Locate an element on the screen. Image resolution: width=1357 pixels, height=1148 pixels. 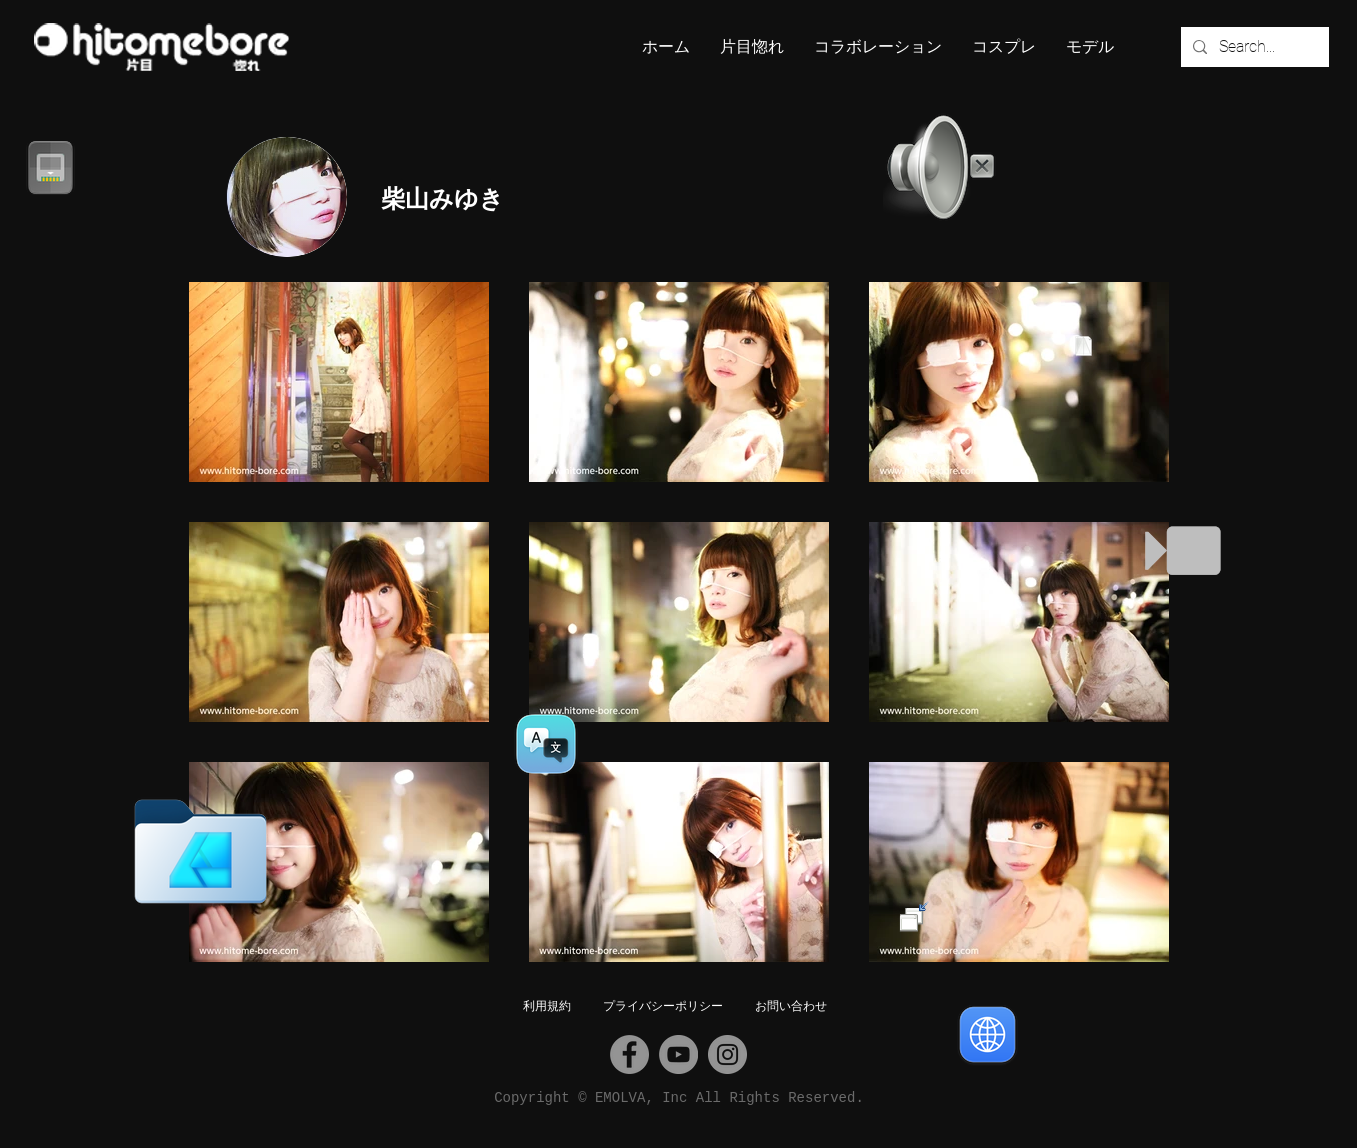
a text file template or document skeleton is located at coordinates (1084, 346).